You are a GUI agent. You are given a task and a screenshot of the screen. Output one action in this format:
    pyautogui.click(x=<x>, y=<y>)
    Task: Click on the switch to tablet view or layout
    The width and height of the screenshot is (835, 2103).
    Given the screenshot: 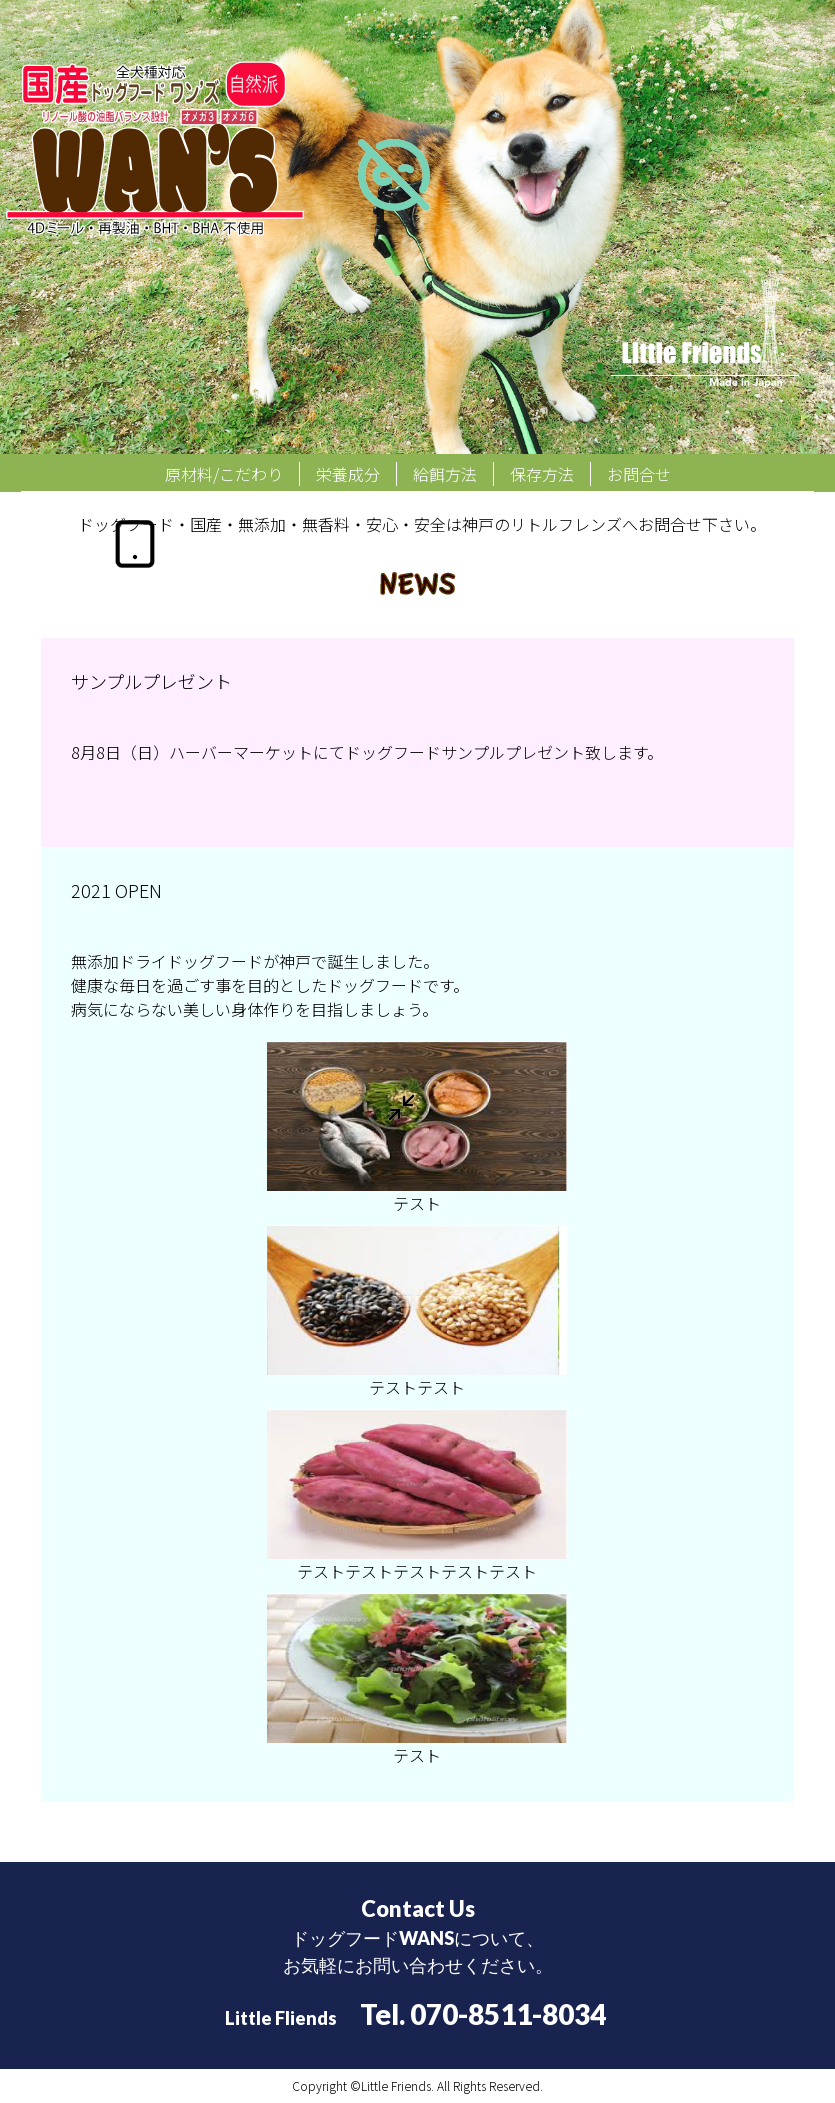 What is the action you would take?
    pyautogui.click(x=135, y=544)
    